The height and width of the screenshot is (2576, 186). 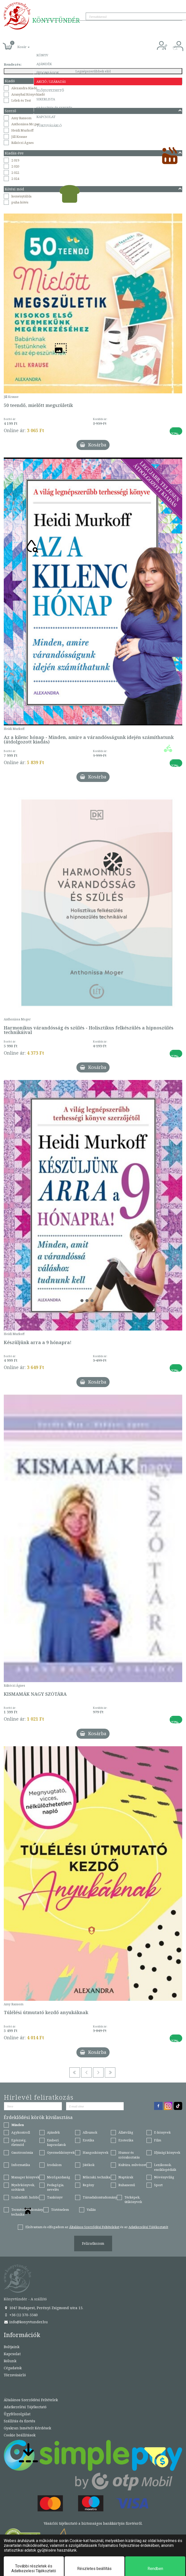 I want to click on manage user roles and permissions, so click(x=91, y=1930).